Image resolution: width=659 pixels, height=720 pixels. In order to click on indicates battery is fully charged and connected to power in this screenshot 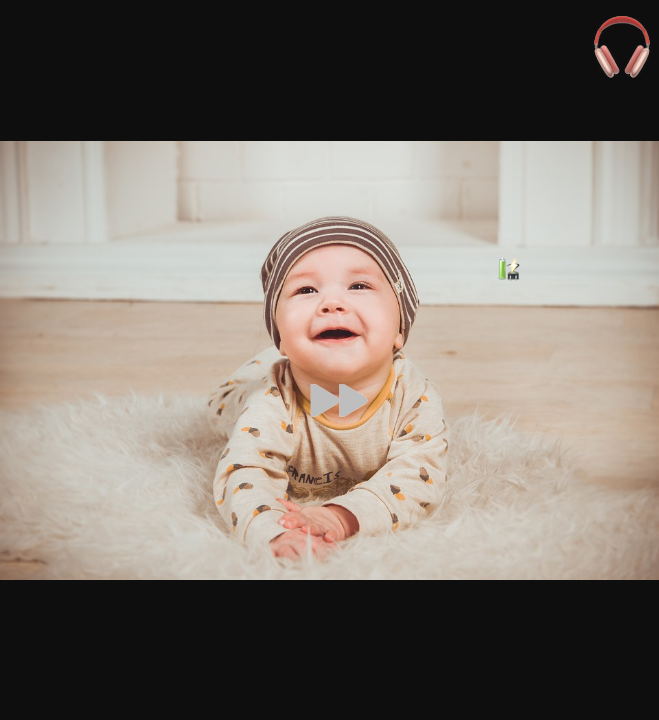, I will do `click(508, 269)`.